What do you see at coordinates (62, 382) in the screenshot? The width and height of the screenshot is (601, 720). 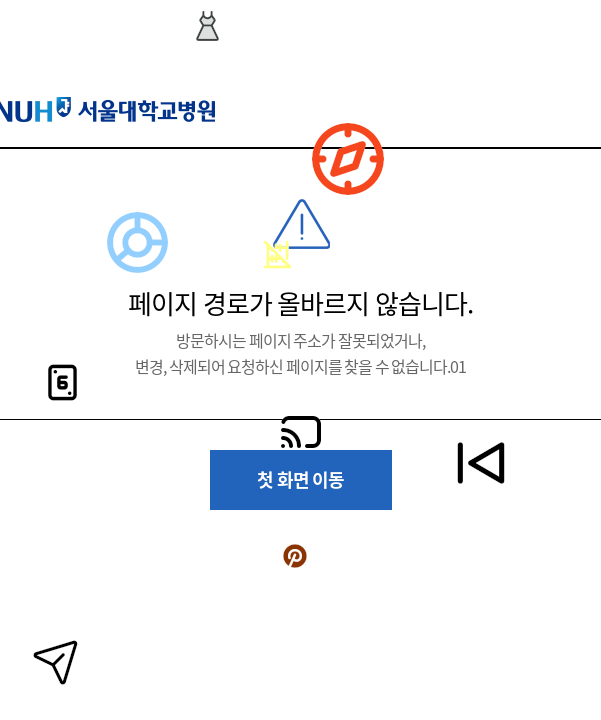 I see `playing card with value six` at bounding box center [62, 382].